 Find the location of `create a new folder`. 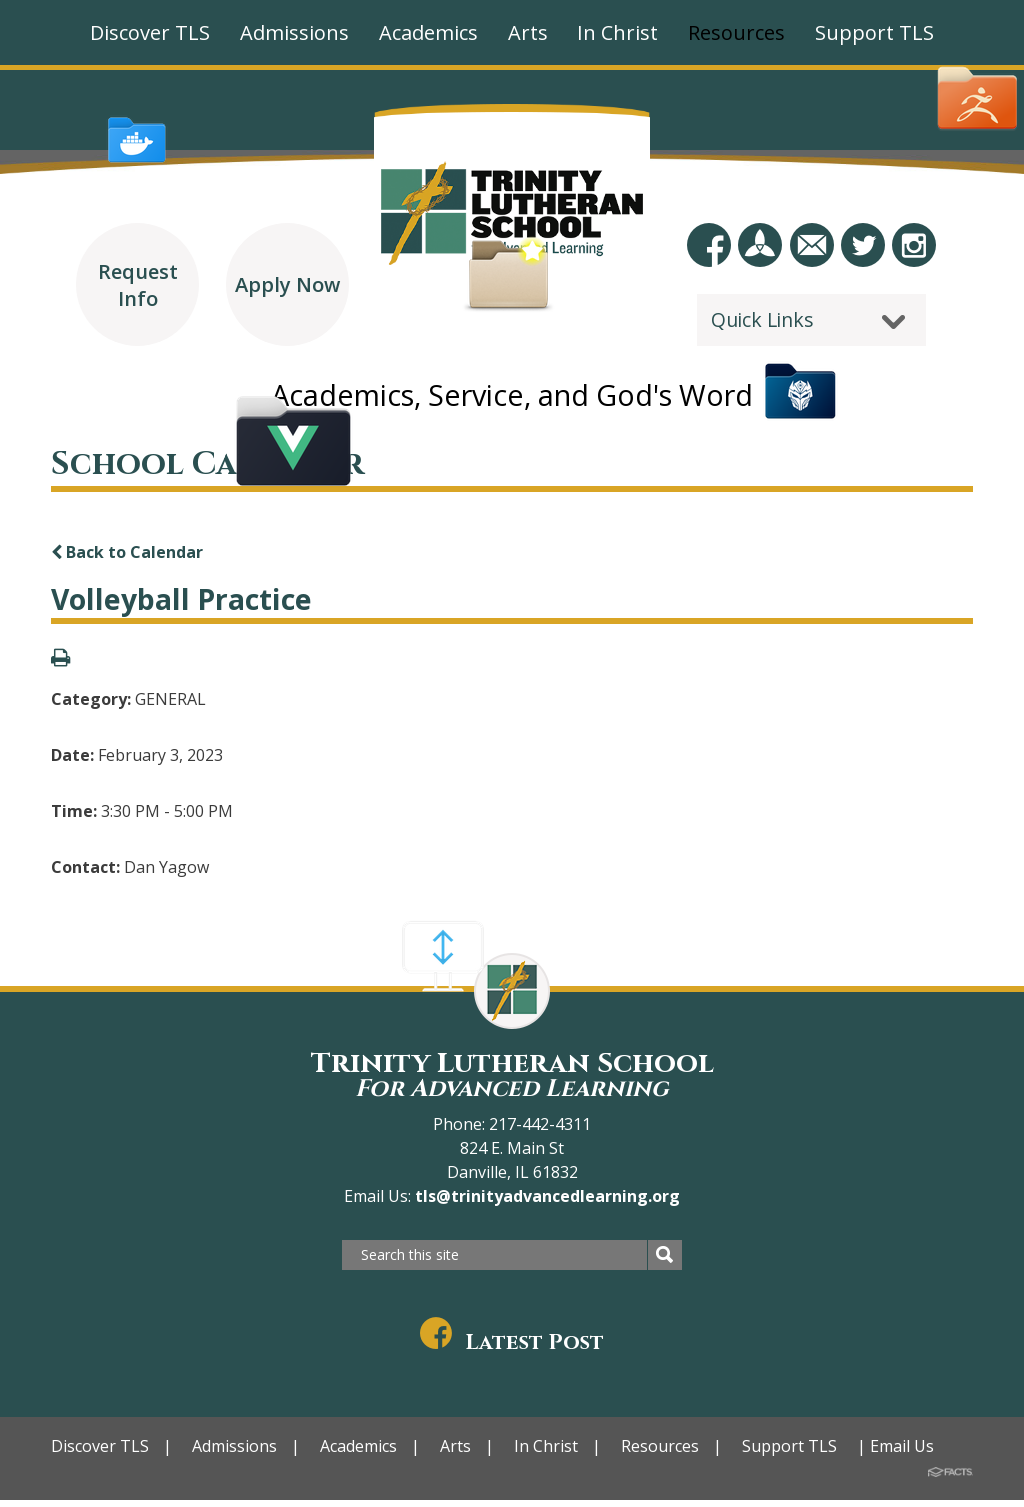

create a new folder is located at coordinates (508, 278).